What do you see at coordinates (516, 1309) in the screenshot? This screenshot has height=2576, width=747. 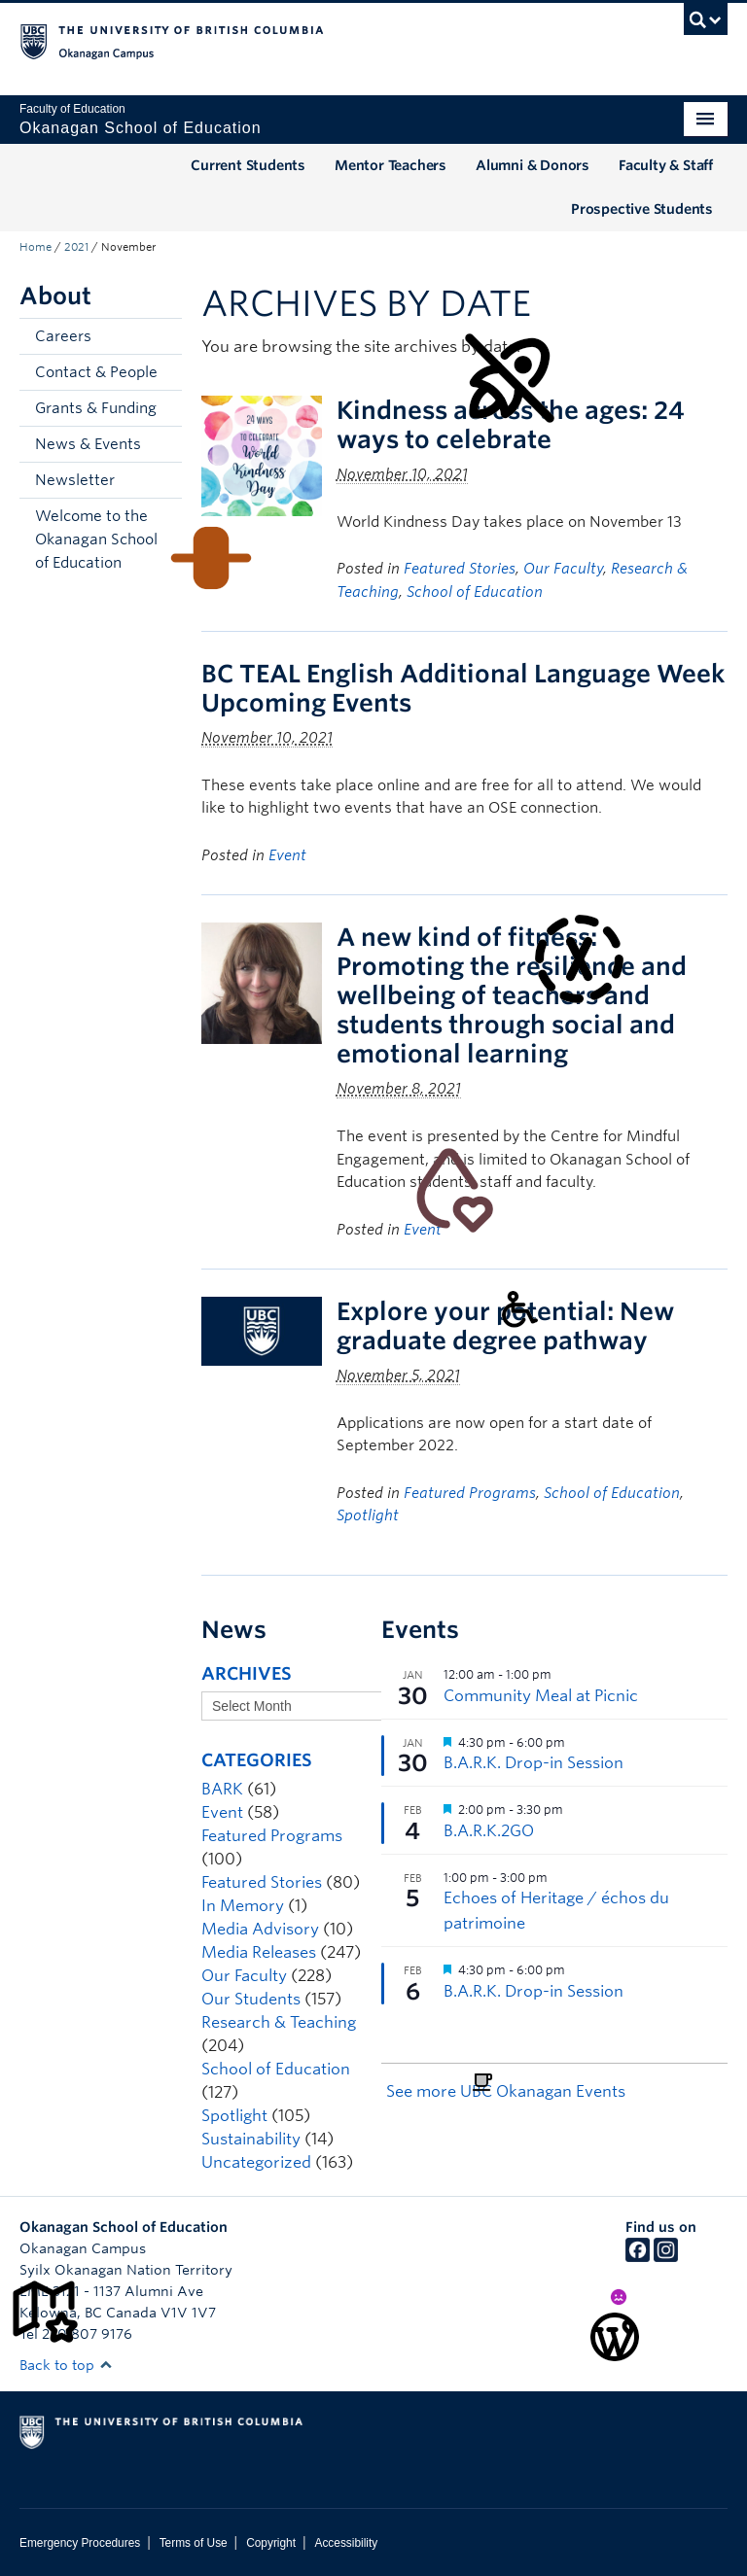 I see `indicates wheelchair accessible facilities` at bounding box center [516, 1309].